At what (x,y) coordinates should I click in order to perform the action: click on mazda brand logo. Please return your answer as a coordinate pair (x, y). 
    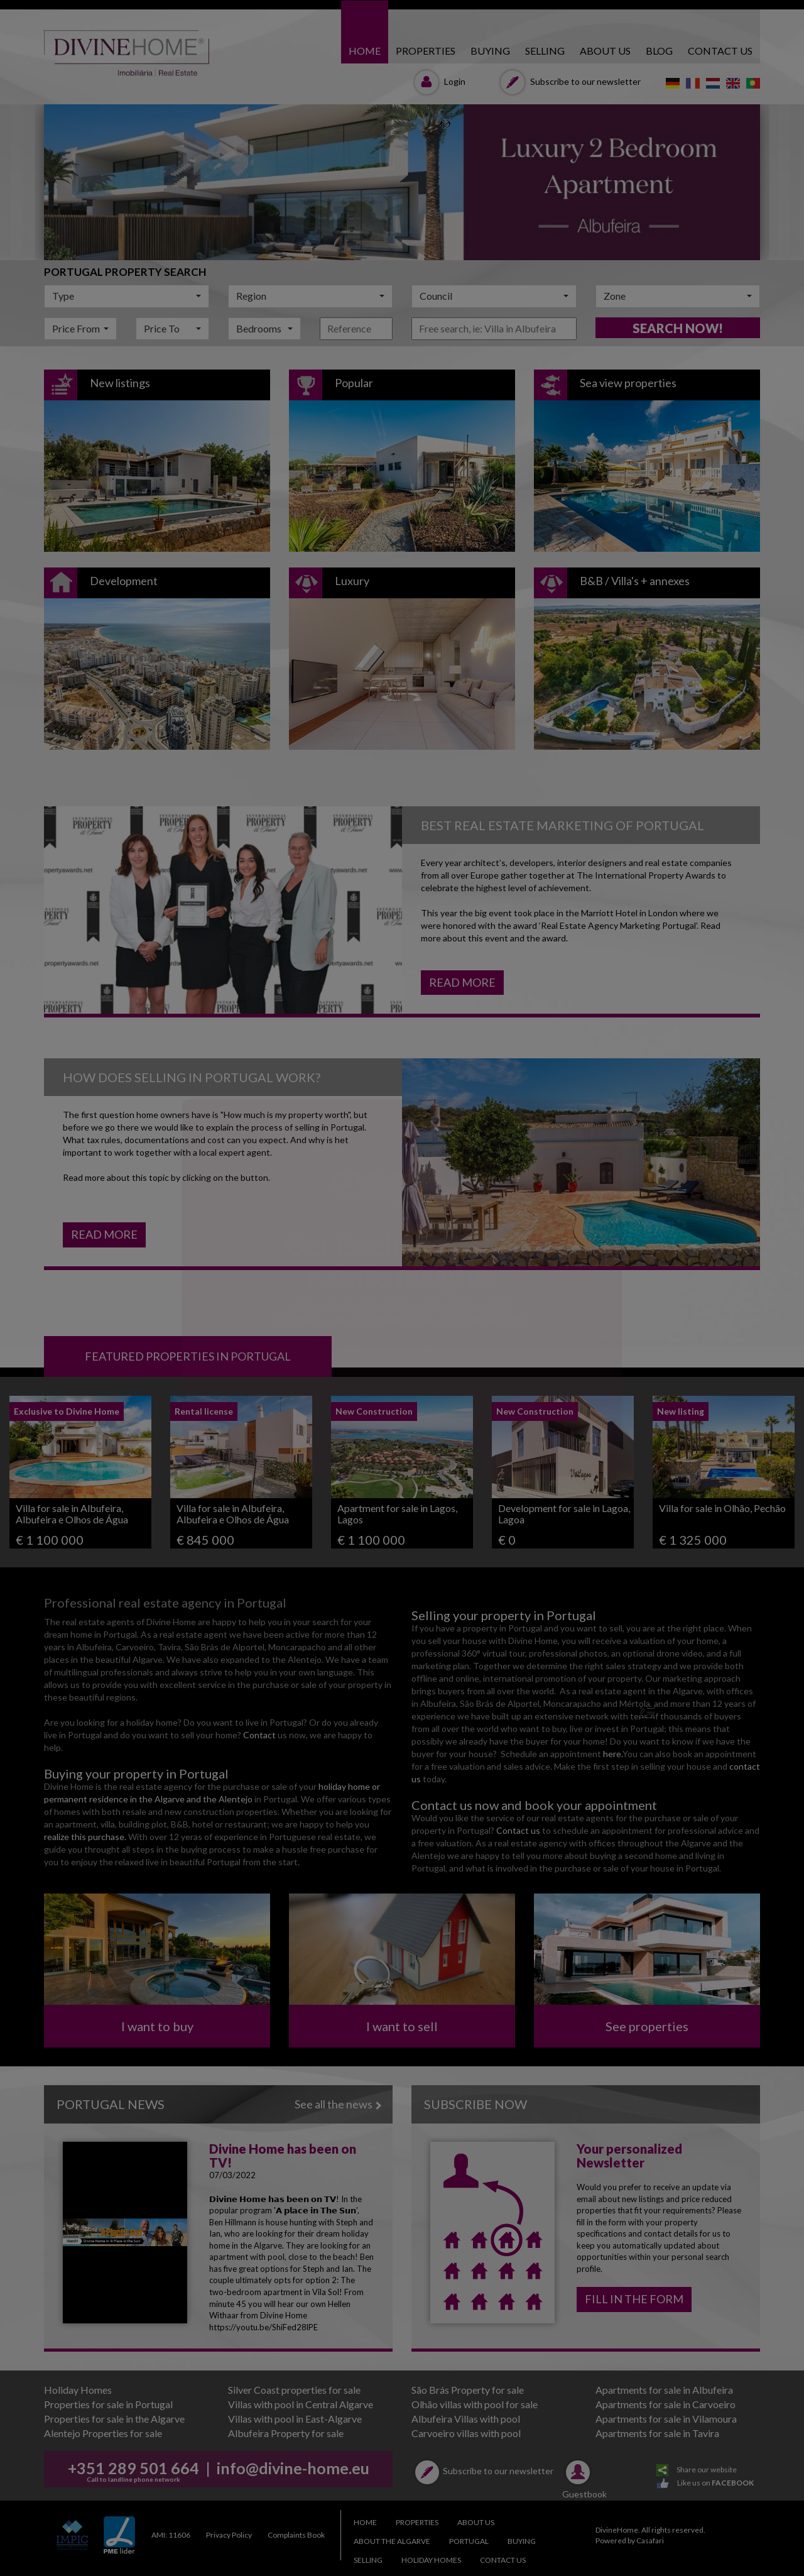
    Looking at the image, I should click on (445, 124).